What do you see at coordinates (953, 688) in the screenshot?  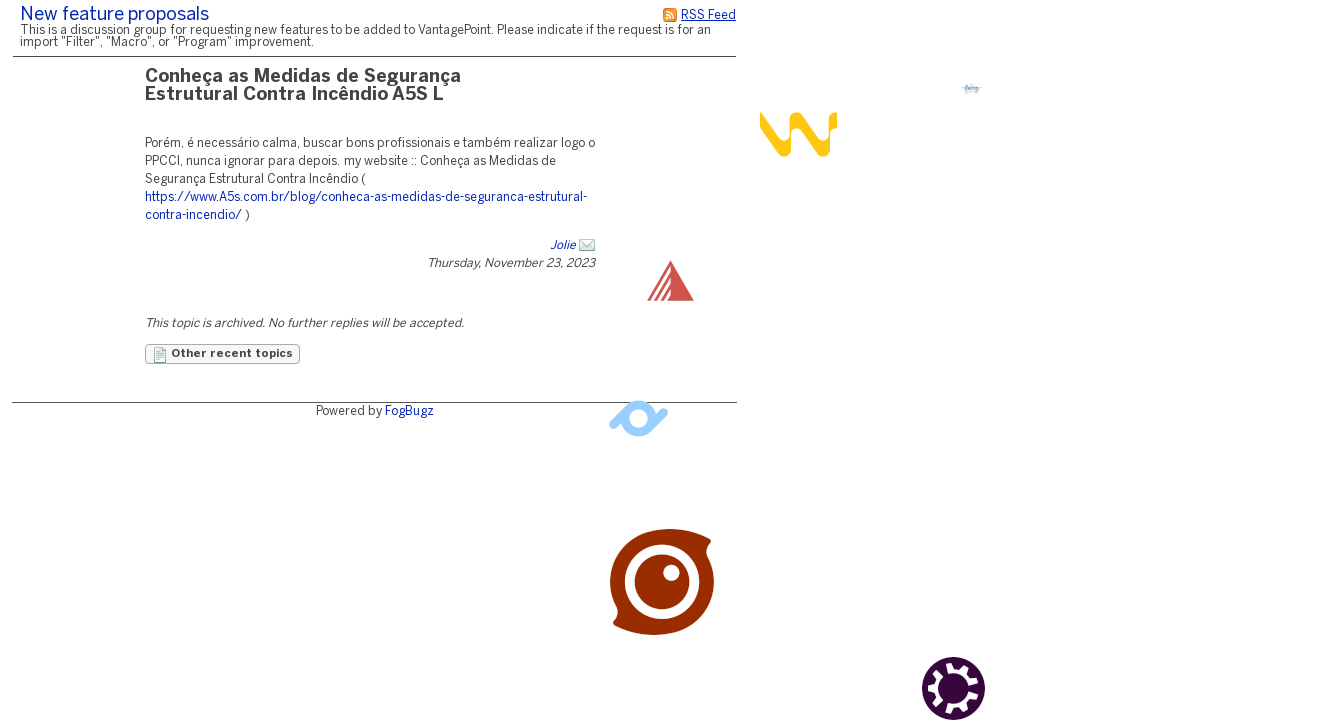 I see `kubuntu linux distribution logo` at bounding box center [953, 688].